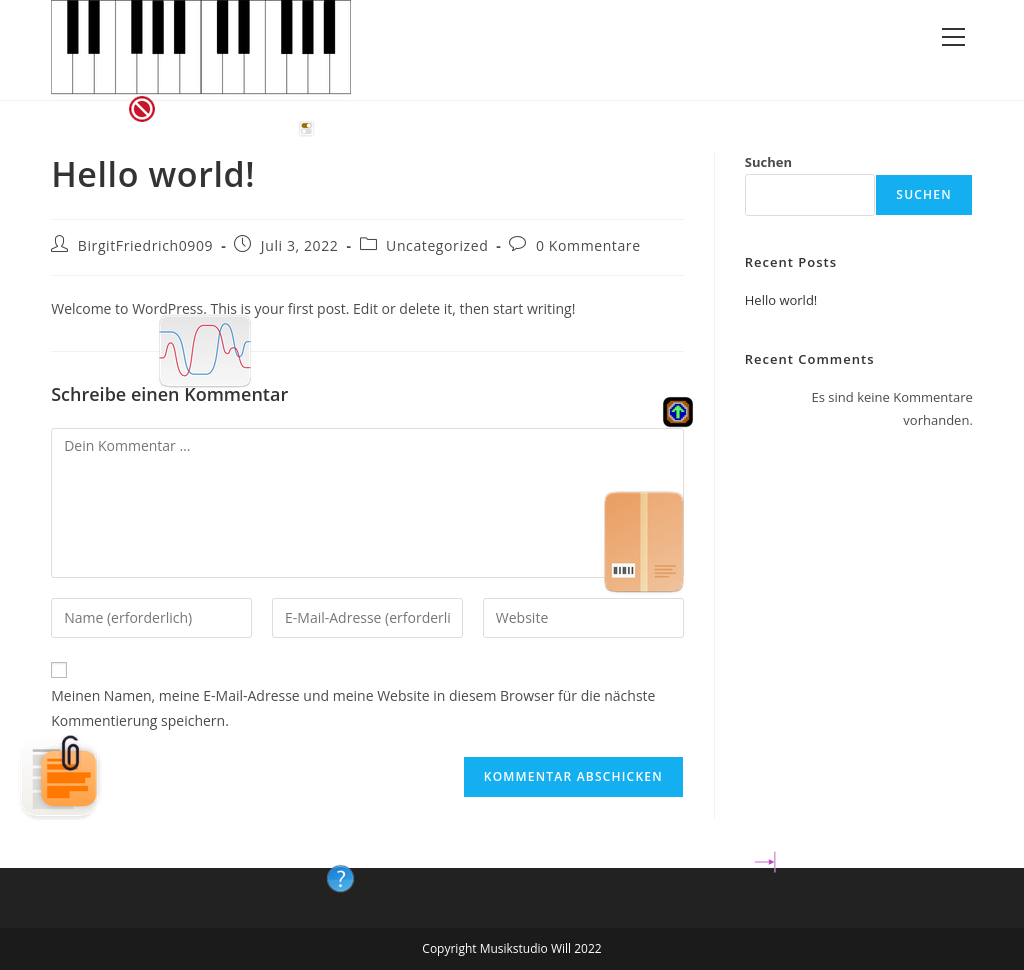 This screenshot has height=970, width=1024. I want to click on install or manage software packages, so click(644, 542).